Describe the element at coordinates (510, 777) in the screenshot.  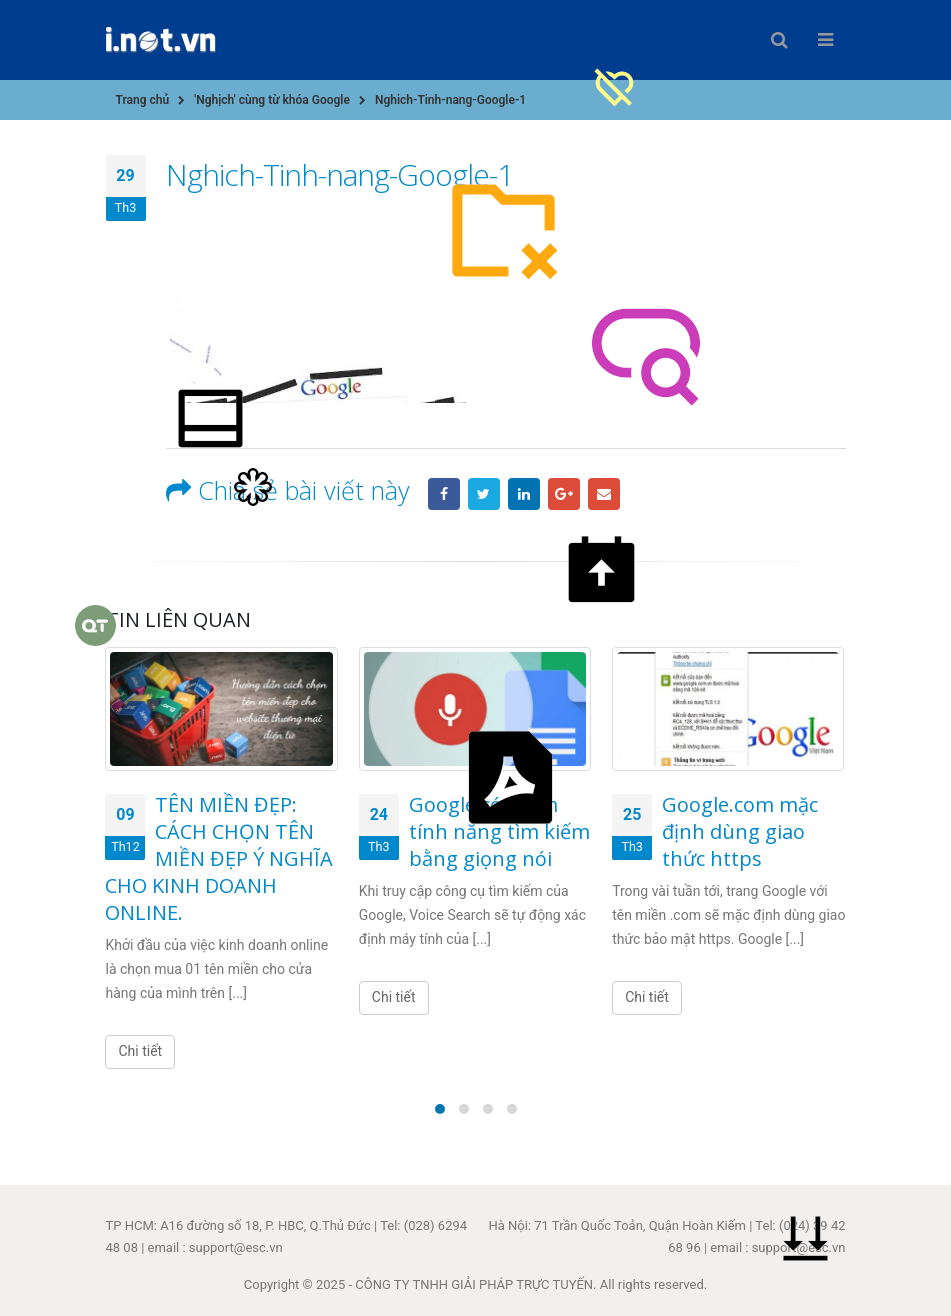
I see `open a PDF document` at that location.